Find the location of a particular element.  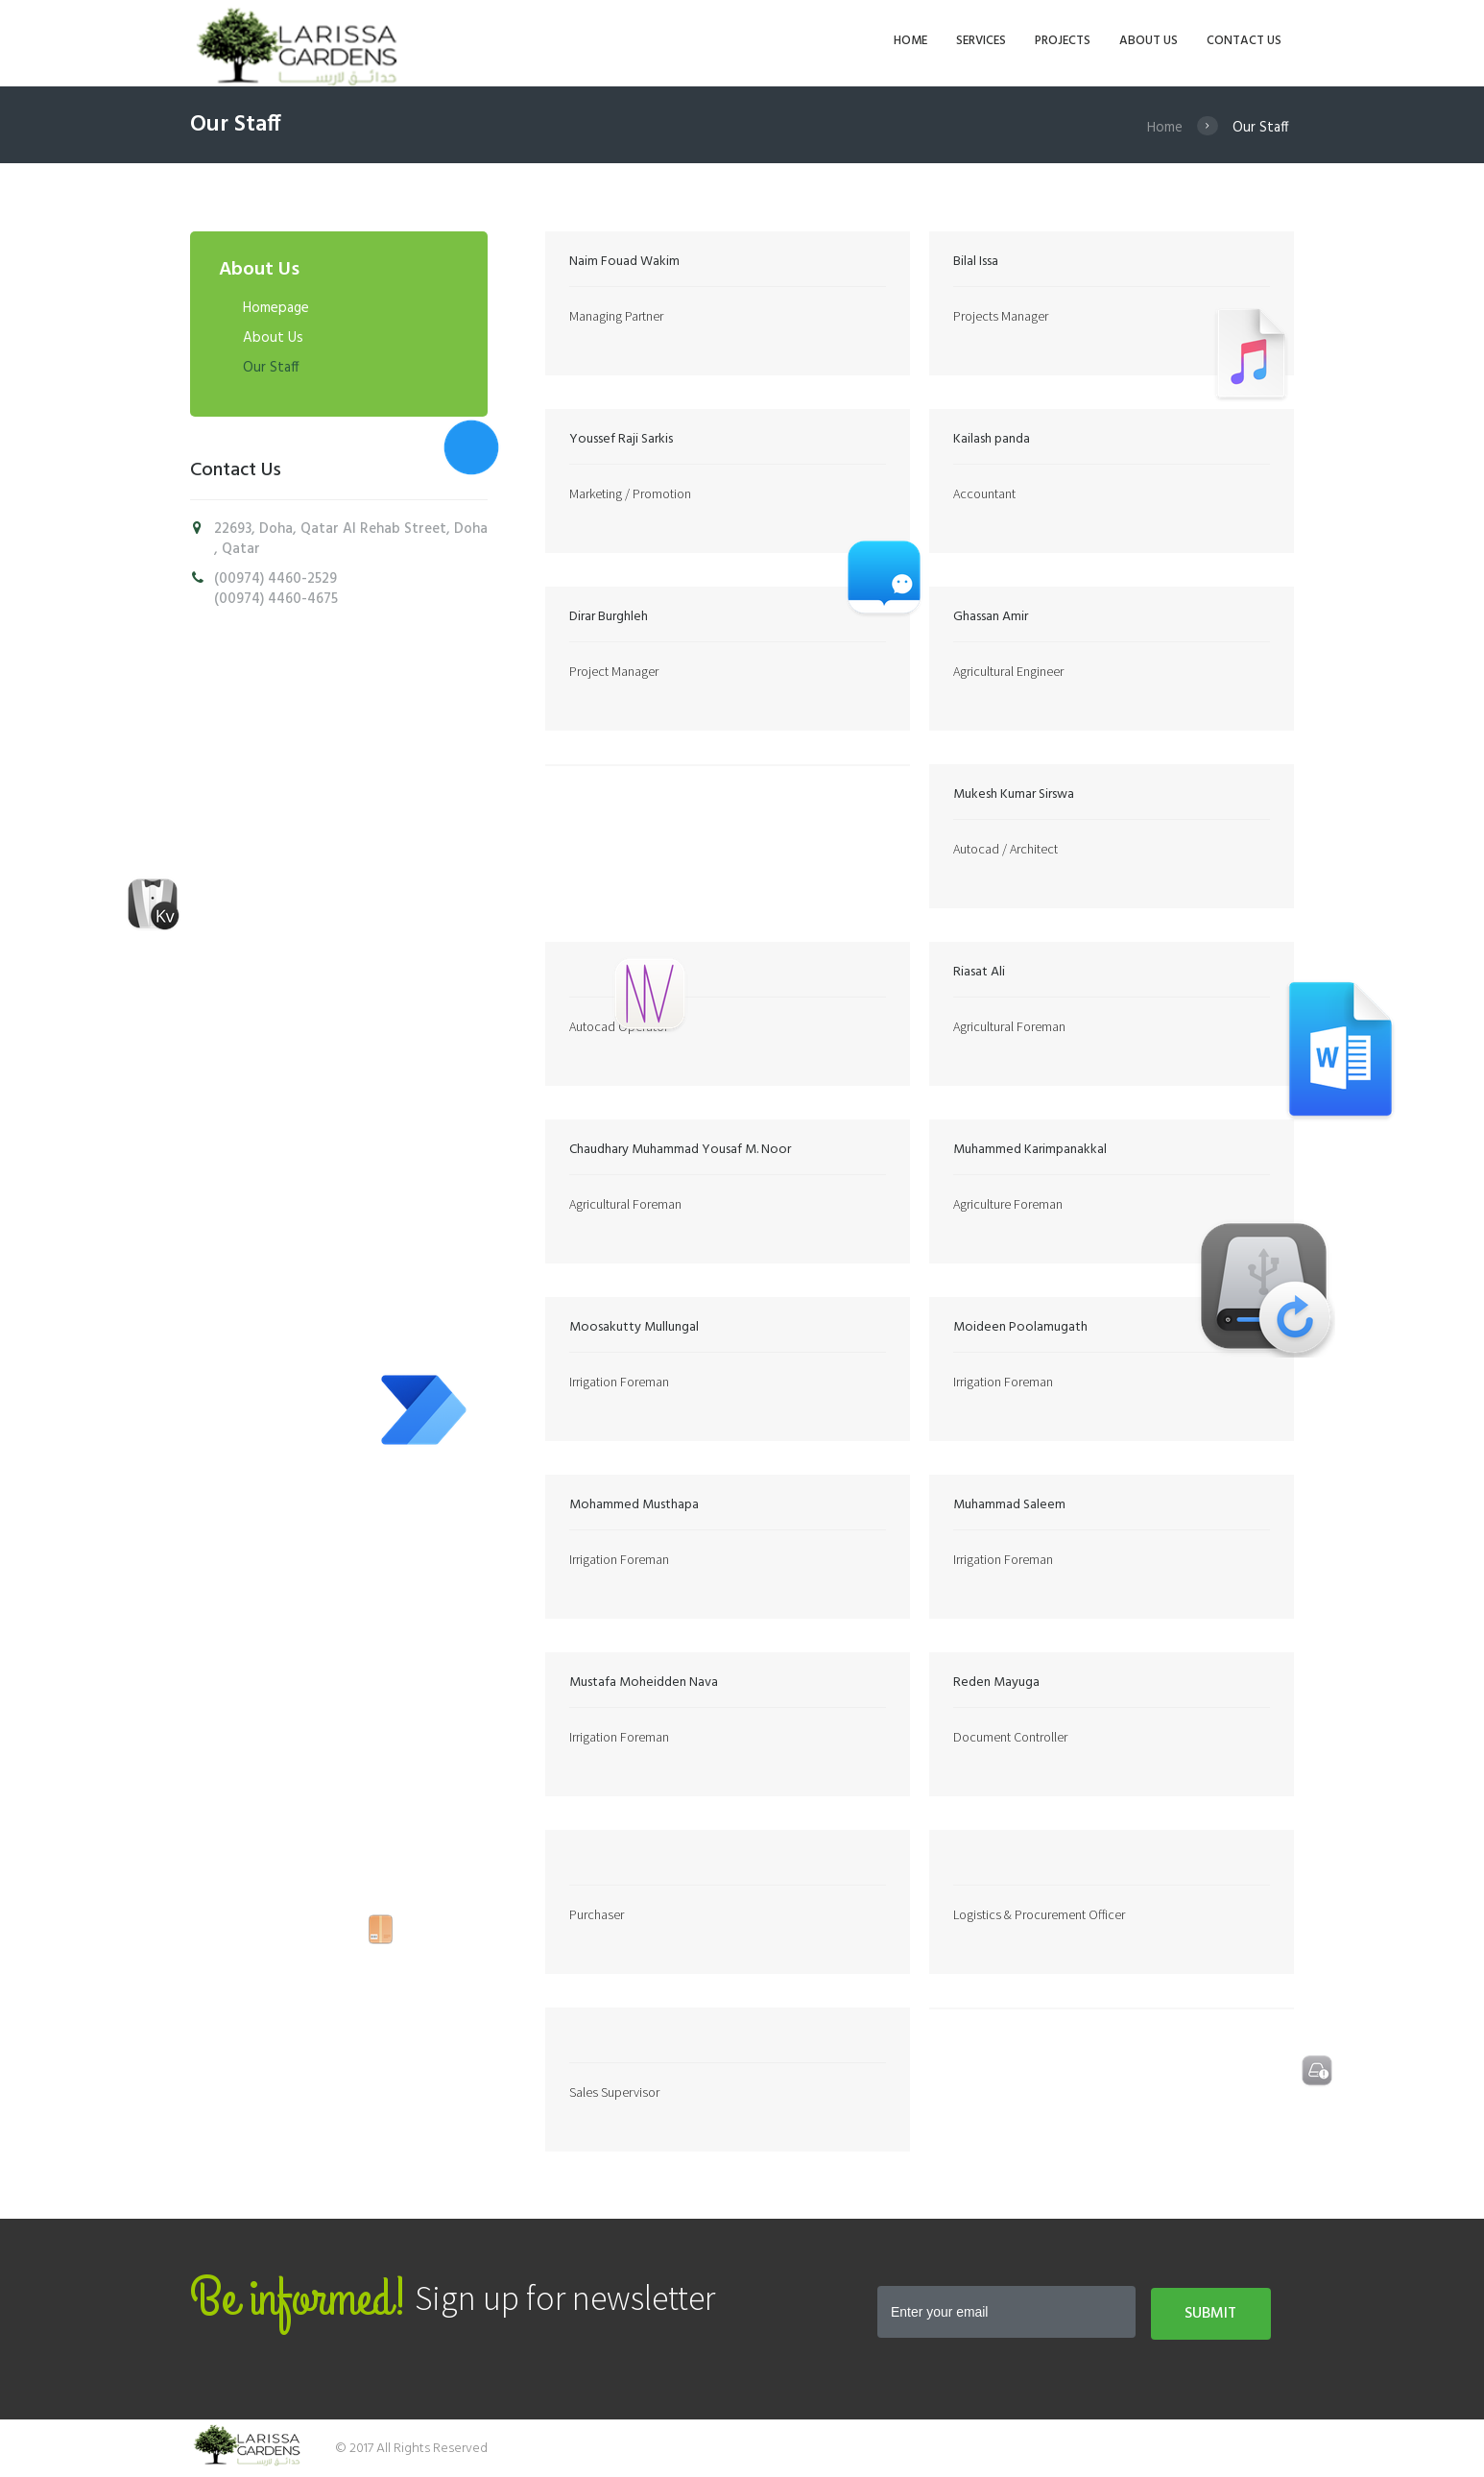

open microsoft power automate is located at coordinates (423, 1409).